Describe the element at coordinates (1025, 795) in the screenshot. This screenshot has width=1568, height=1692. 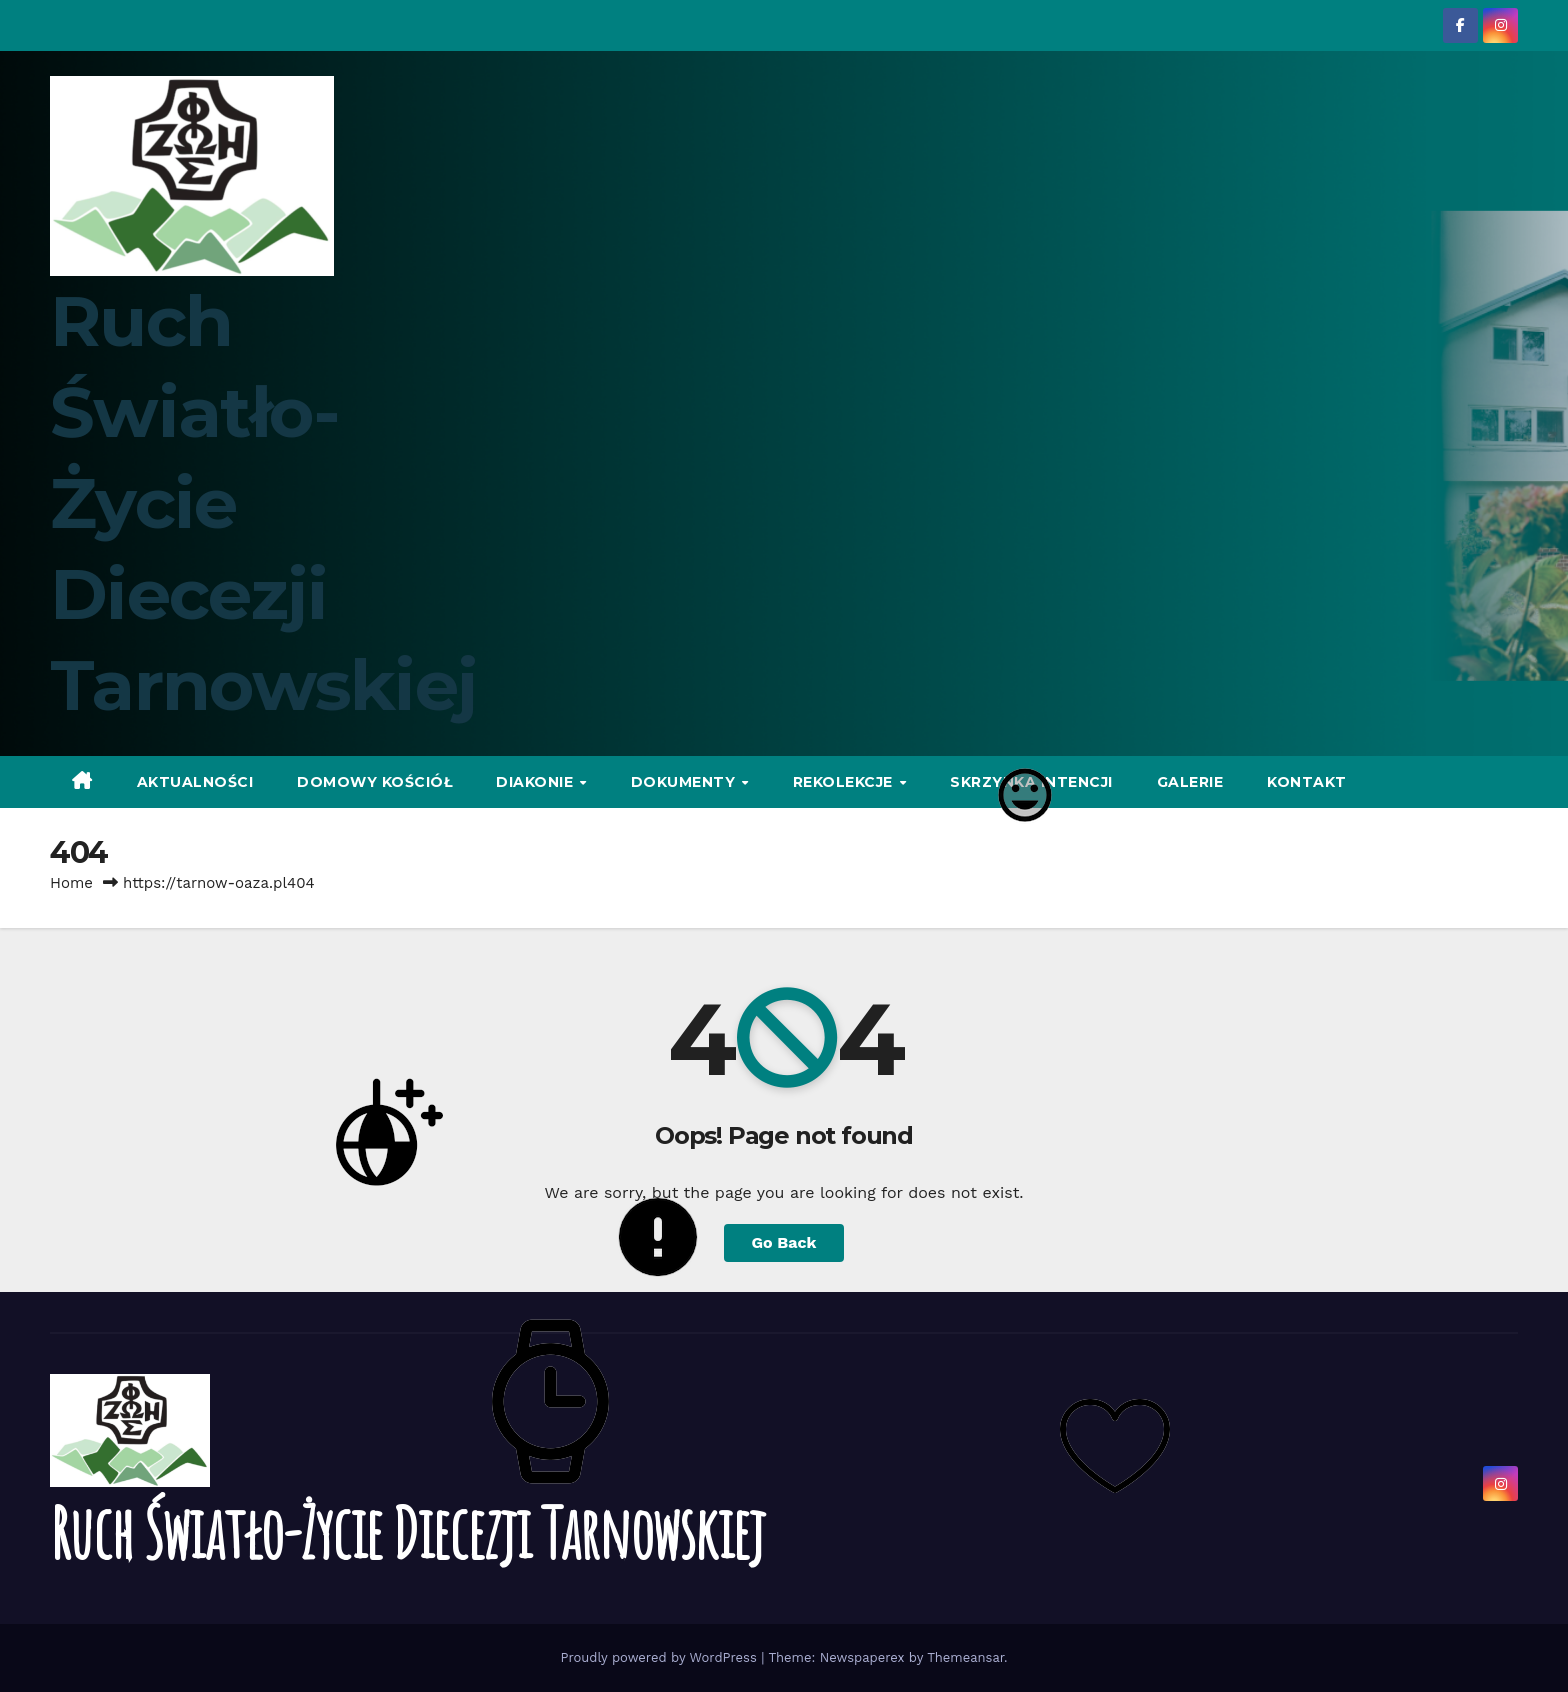
I see `select your current mood or emotional state` at that location.